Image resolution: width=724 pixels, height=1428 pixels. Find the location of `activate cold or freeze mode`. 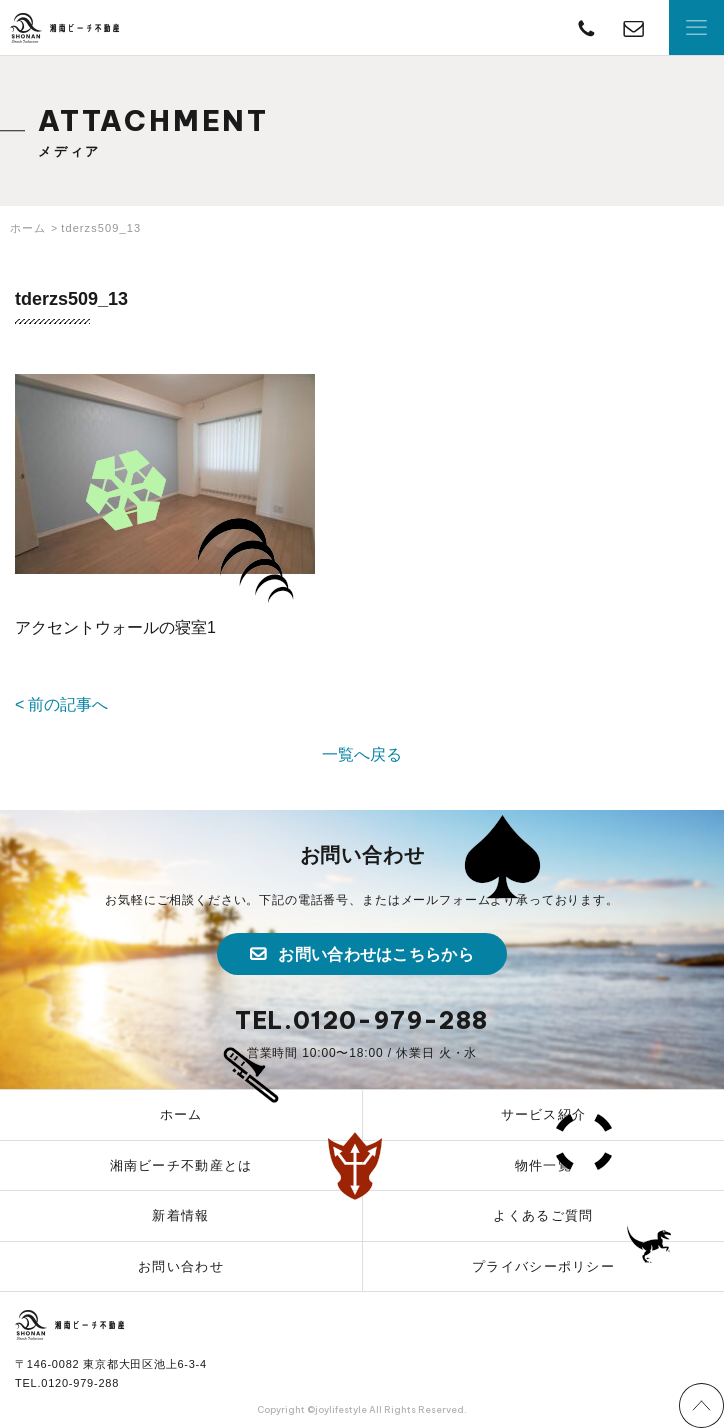

activate cold or freeze mode is located at coordinates (126, 490).